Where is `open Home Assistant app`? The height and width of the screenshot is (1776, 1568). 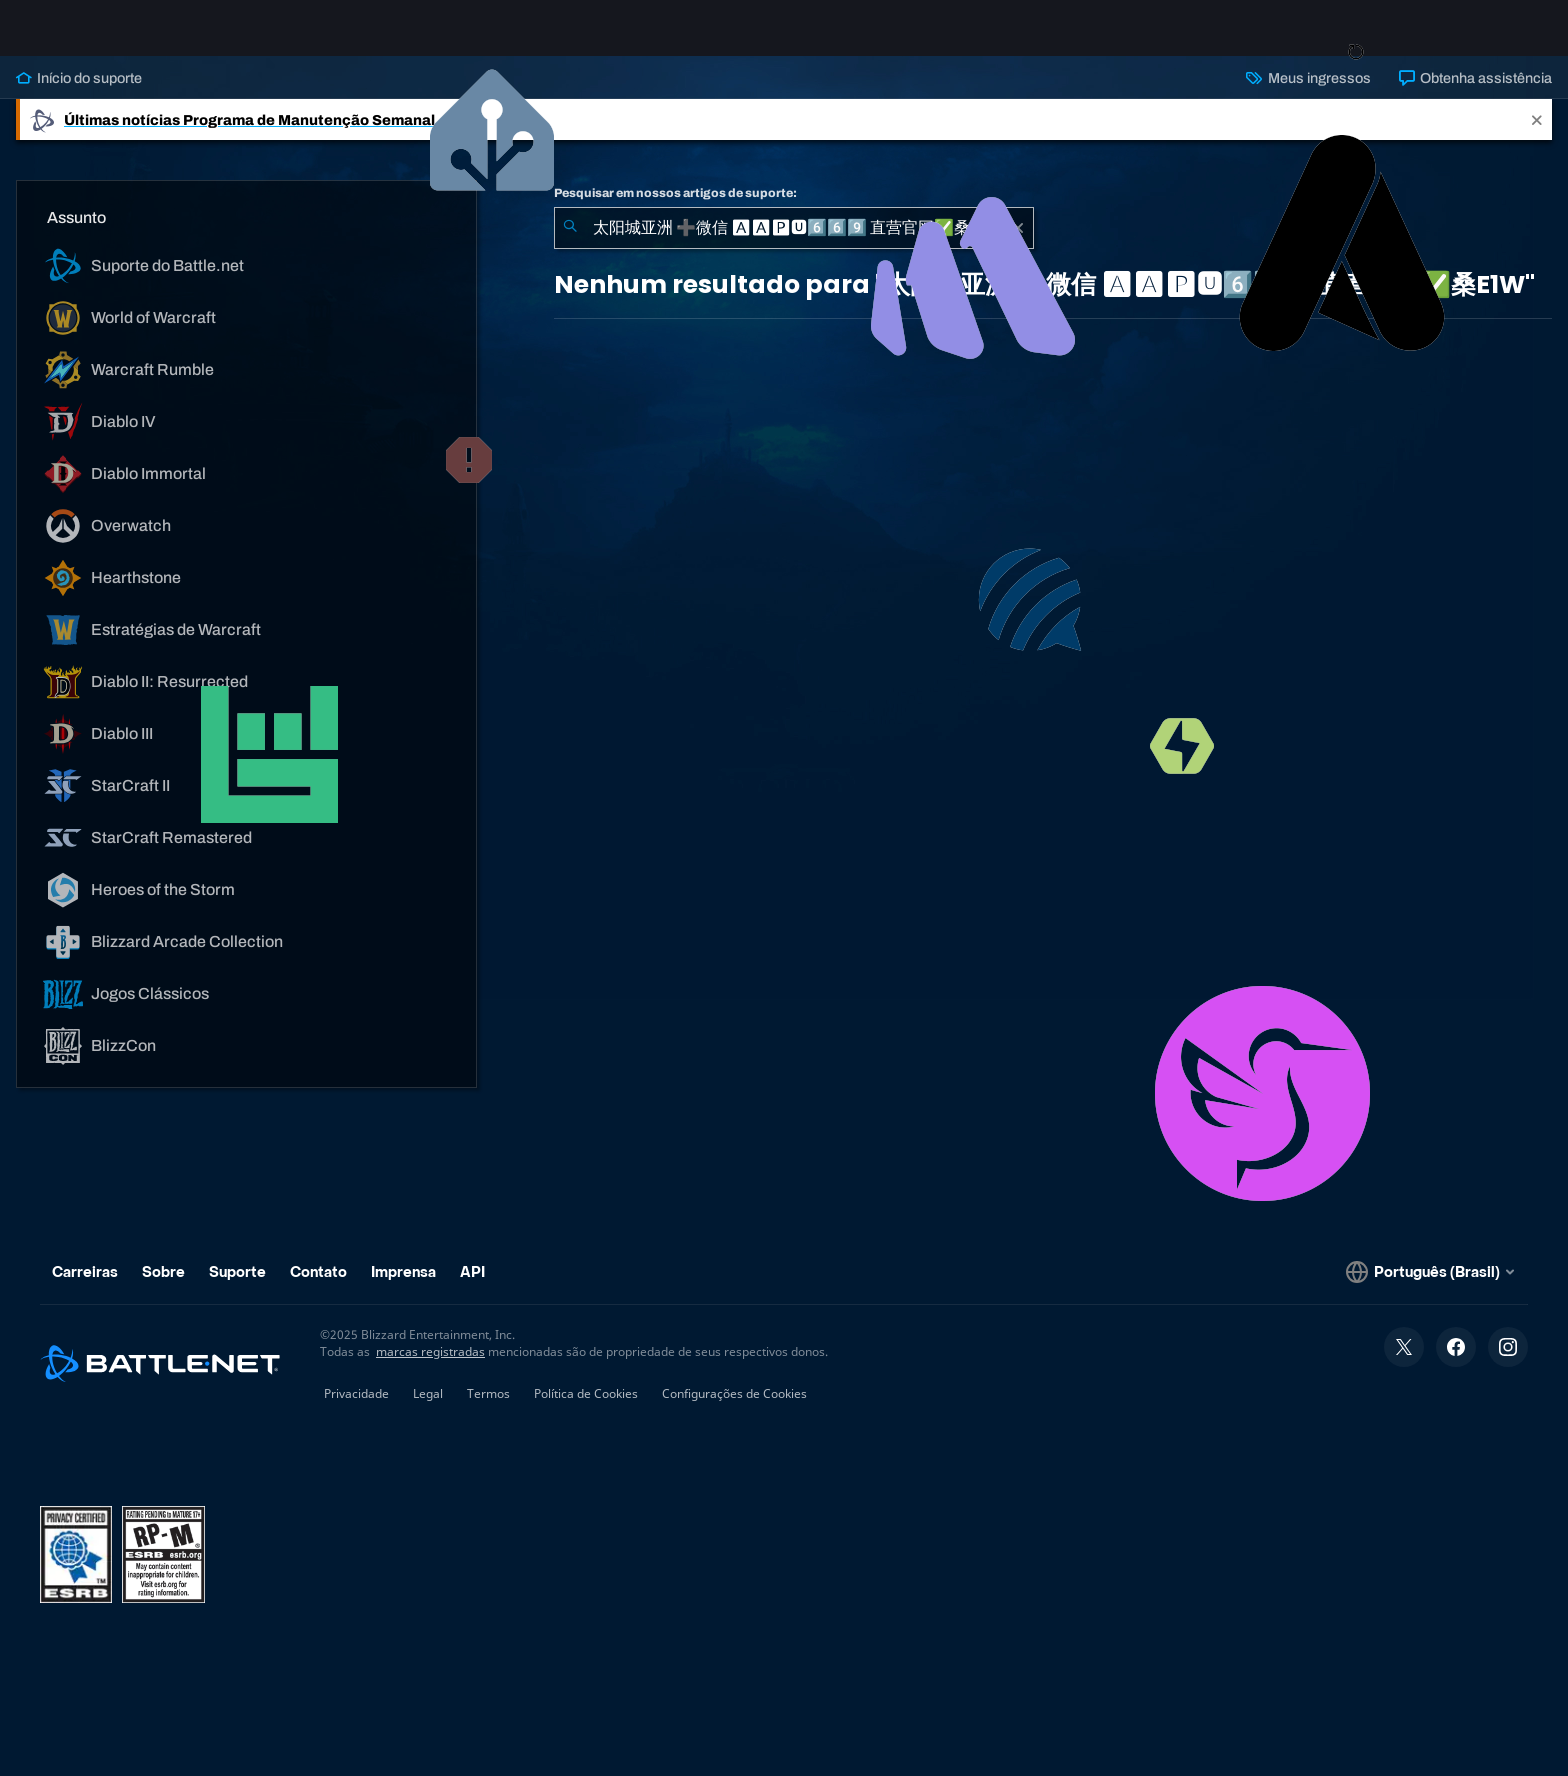
open Home Assistant app is located at coordinates (492, 130).